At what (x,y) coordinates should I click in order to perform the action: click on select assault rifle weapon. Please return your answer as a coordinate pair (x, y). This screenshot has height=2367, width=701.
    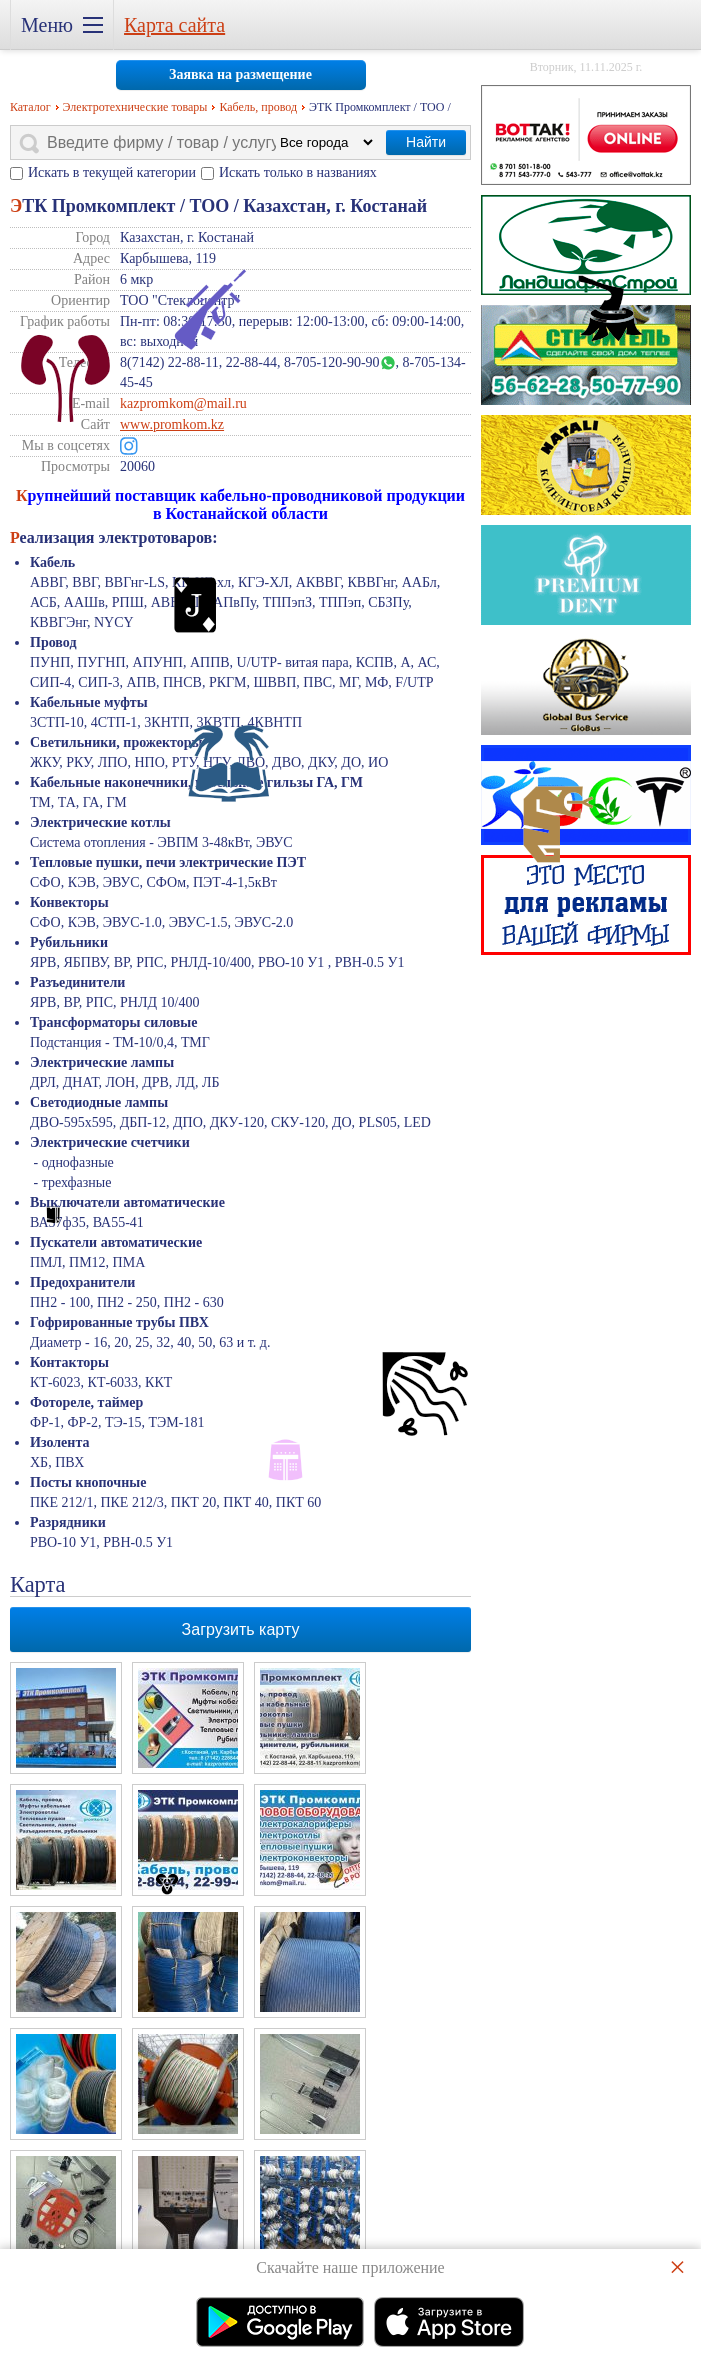
    Looking at the image, I should click on (210, 309).